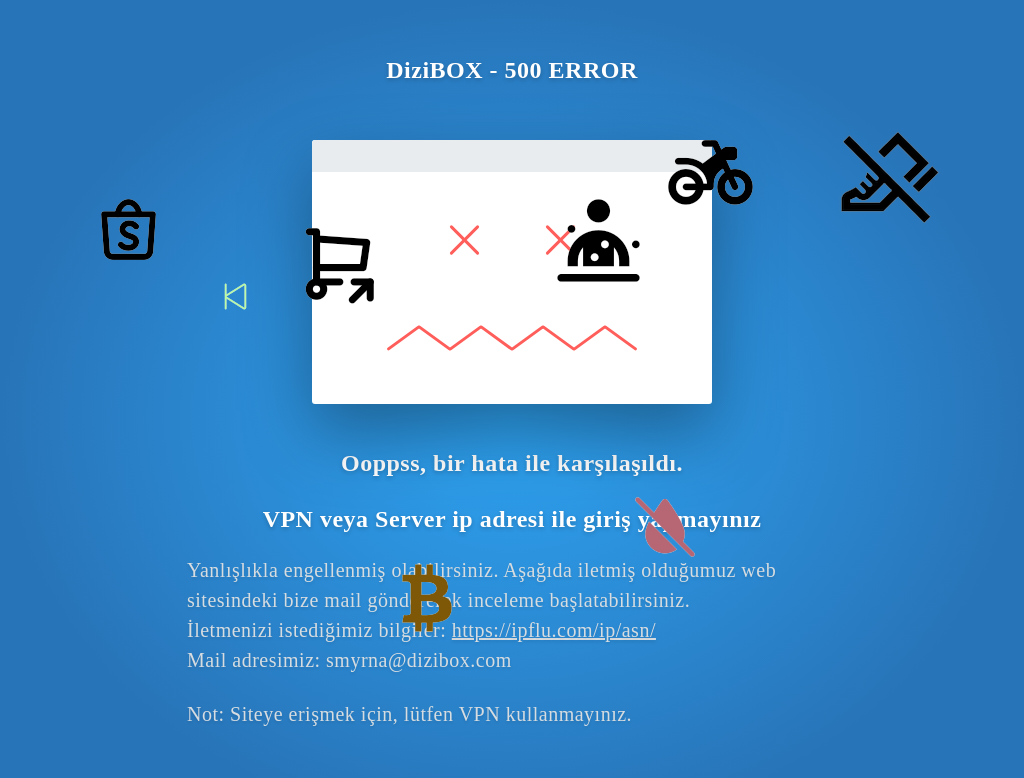 The height and width of the screenshot is (778, 1024). What do you see at coordinates (128, 229) in the screenshot?
I see `open the Shopee shopping app` at bounding box center [128, 229].